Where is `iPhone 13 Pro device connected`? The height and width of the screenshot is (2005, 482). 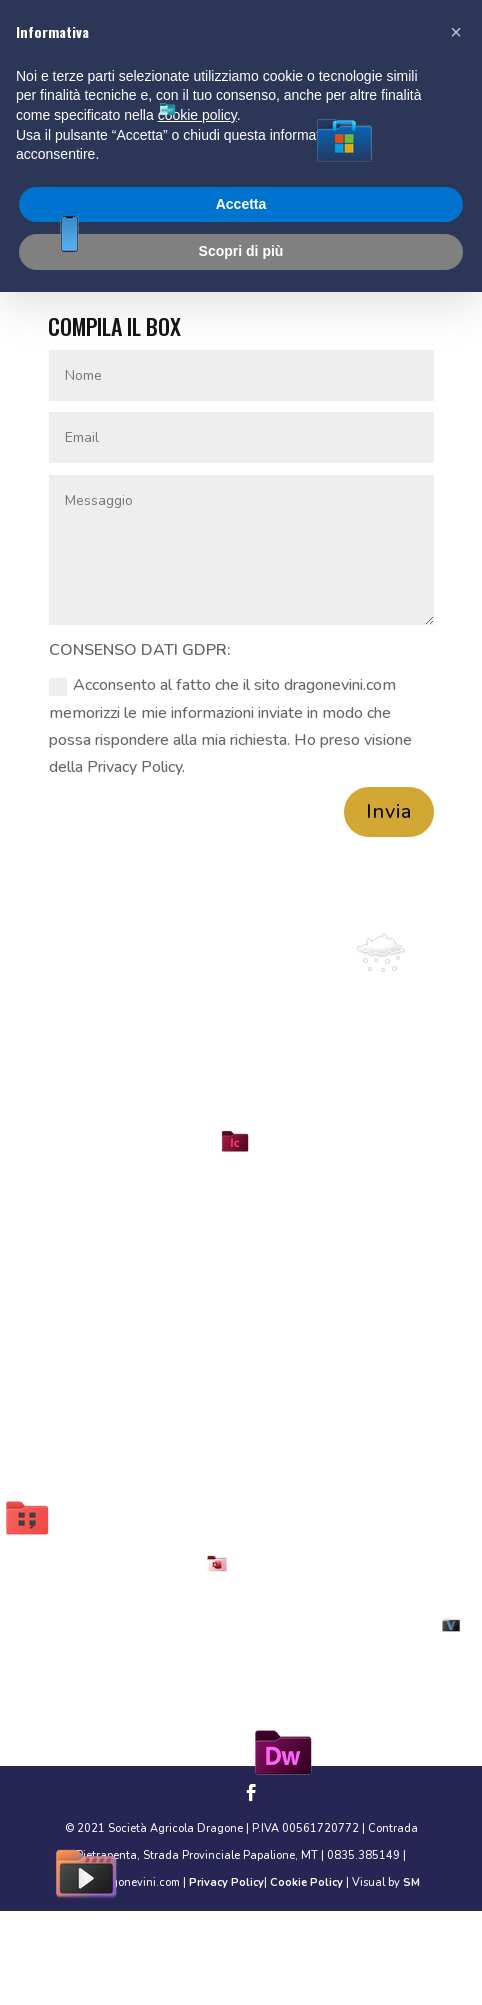
iPhone 13 Pro device connected is located at coordinates (69, 234).